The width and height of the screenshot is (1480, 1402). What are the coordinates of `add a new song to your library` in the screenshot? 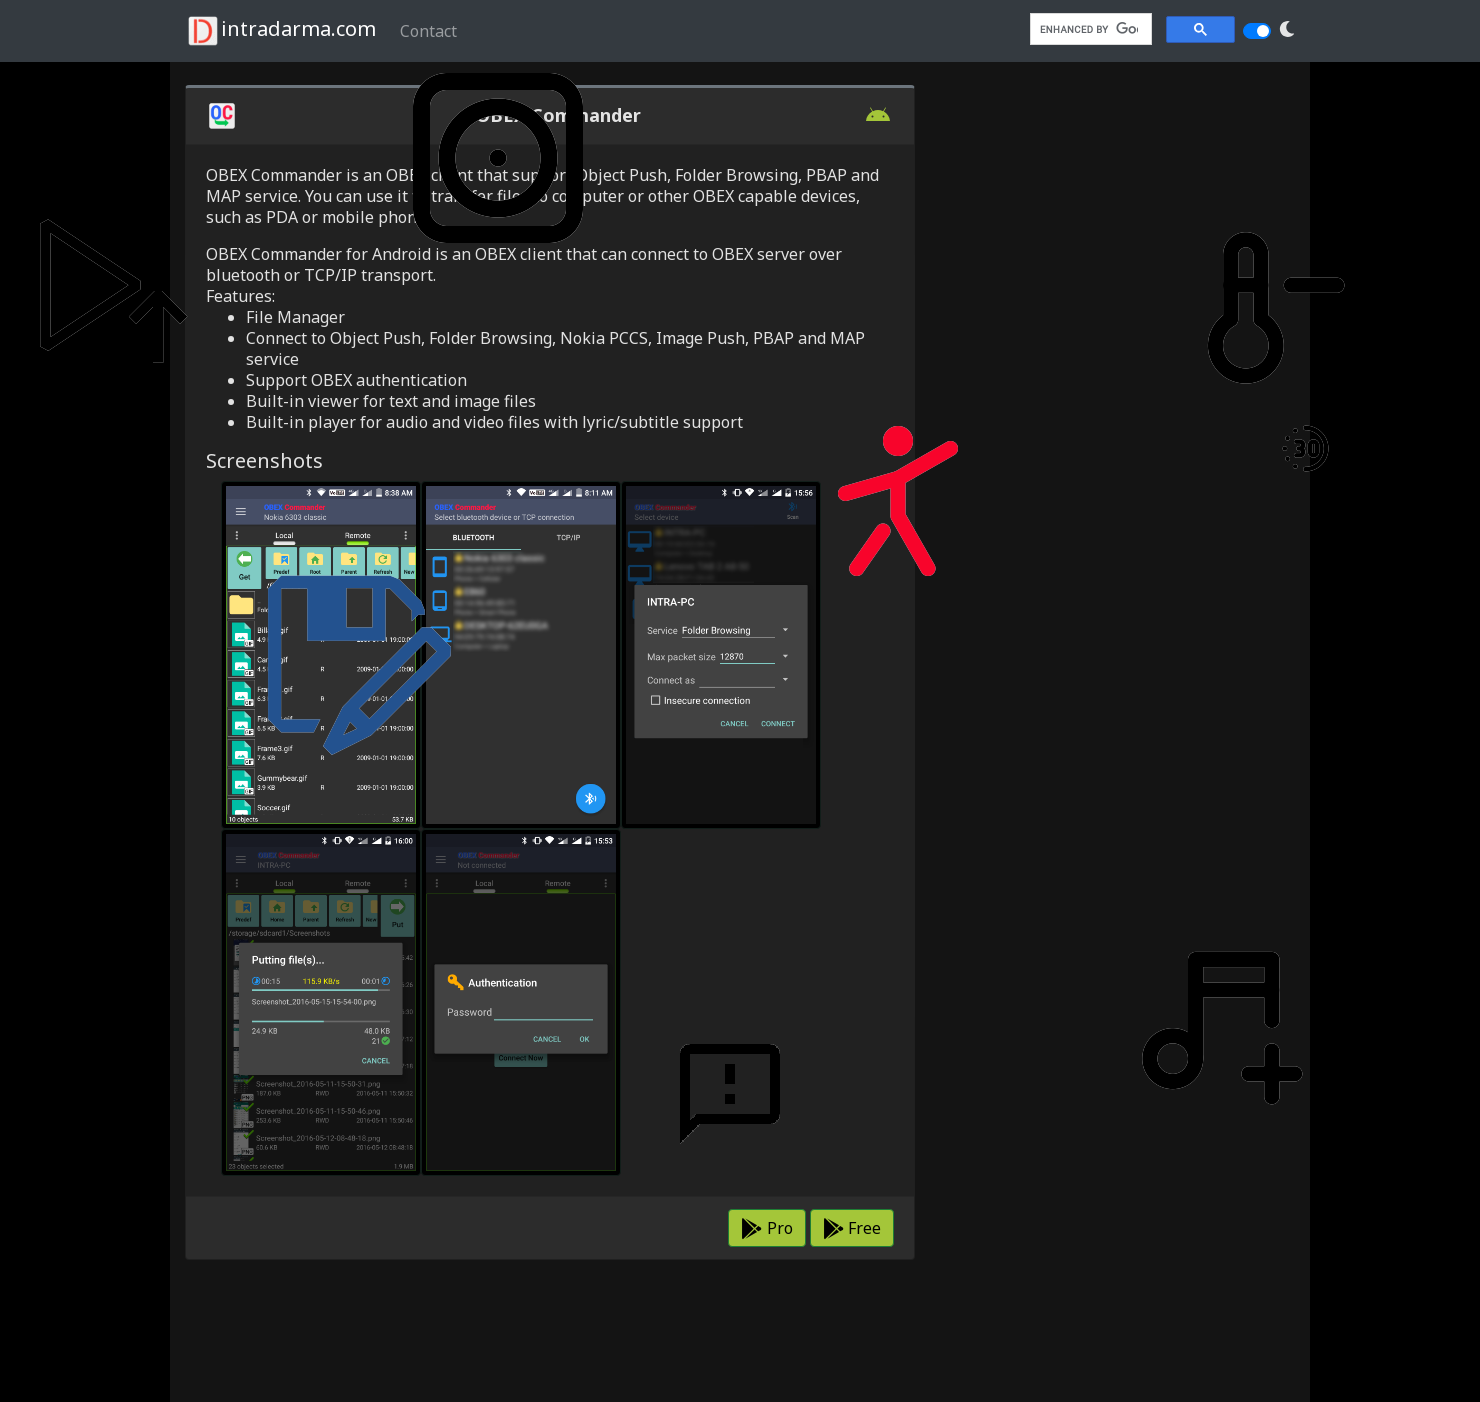 It's located at (1218, 1020).